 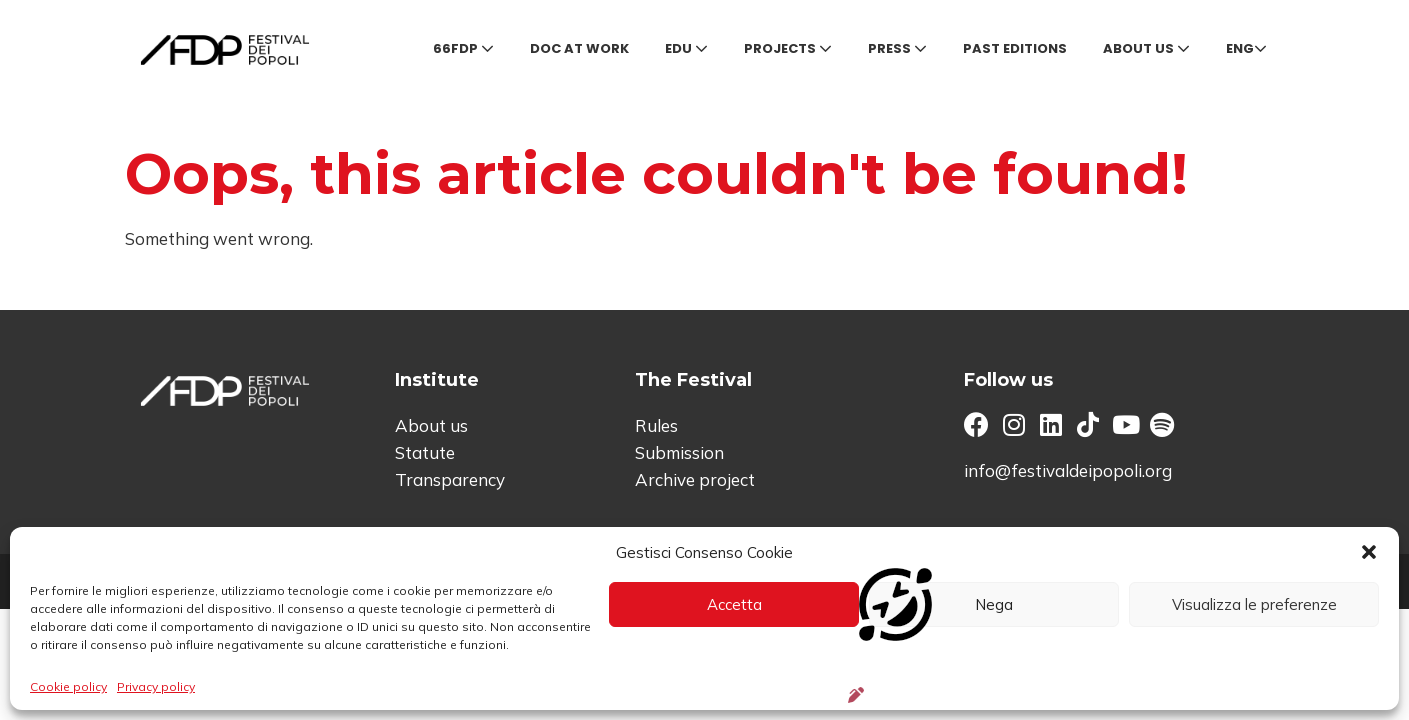 What do you see at coordinates (895, 604) in the screenshot?
I see `react with laughing emoji` at bounding box center [895, 604].